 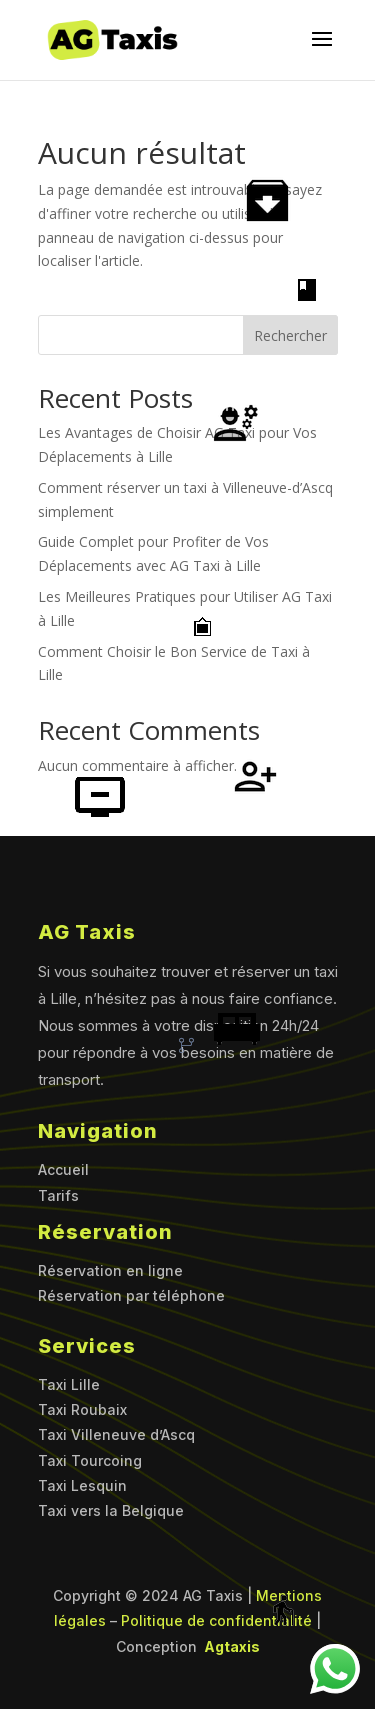 I want to click on remove video from playback queue, so click(x=100, y=797).